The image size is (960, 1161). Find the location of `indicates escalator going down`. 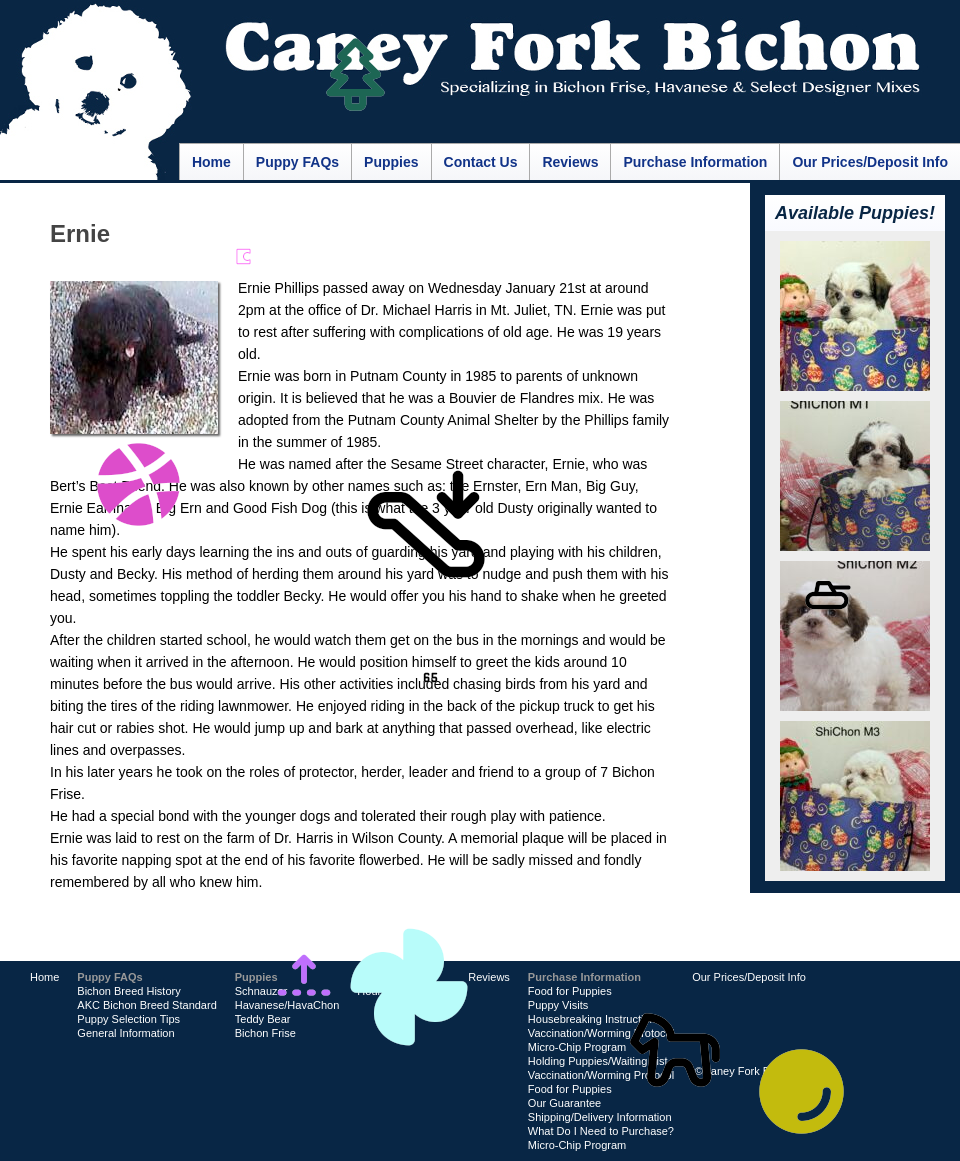

indicates escalator going down is located at coordinates (426, 524).